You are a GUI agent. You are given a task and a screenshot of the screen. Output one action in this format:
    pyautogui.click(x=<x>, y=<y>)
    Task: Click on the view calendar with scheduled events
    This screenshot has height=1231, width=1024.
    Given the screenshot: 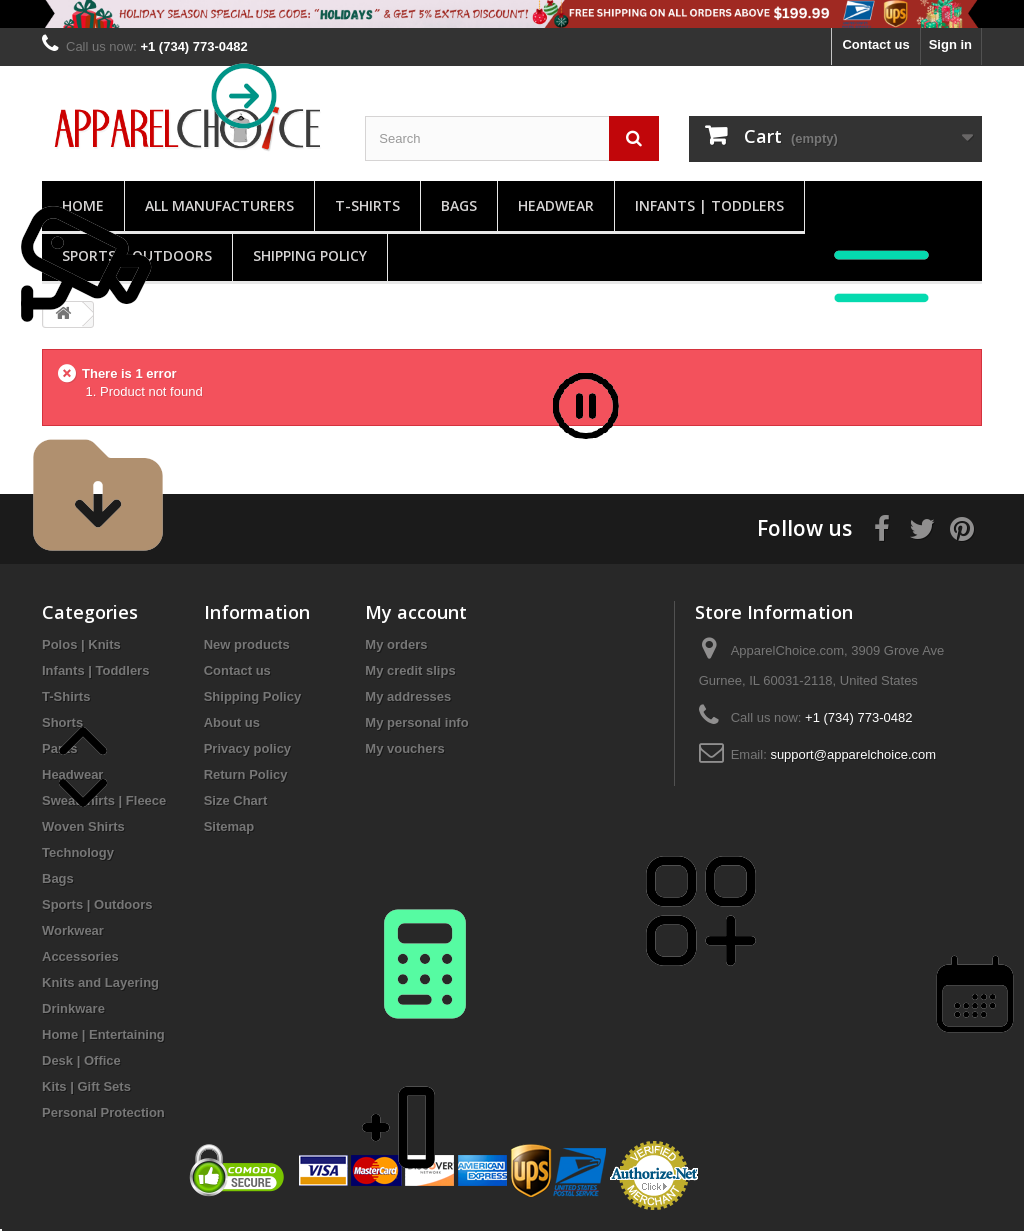 What is the action you would take?
    pyautogui.click(x=975, y=994)
    